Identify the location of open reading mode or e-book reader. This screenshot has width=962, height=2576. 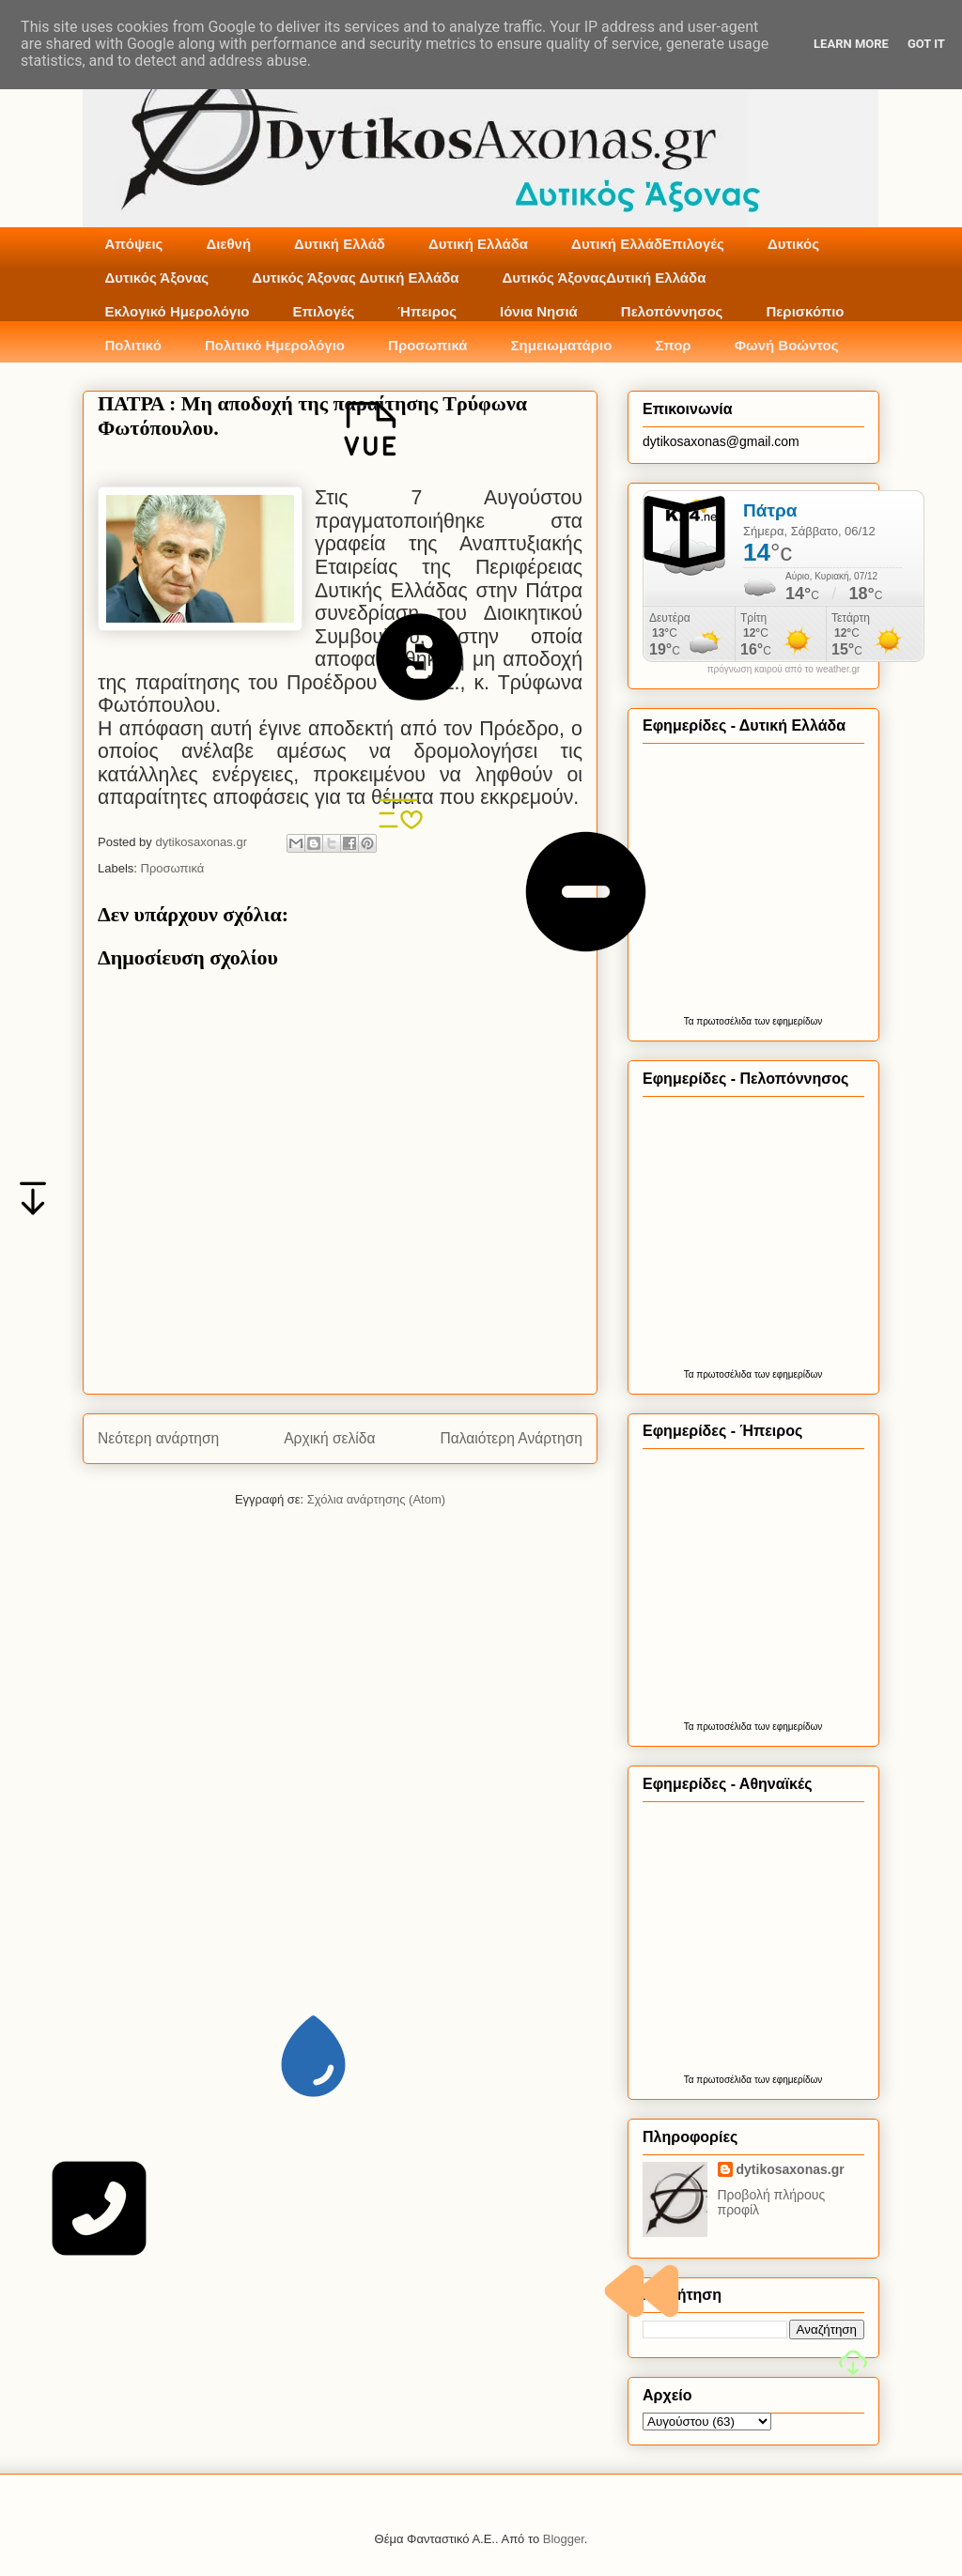
(684, 532).